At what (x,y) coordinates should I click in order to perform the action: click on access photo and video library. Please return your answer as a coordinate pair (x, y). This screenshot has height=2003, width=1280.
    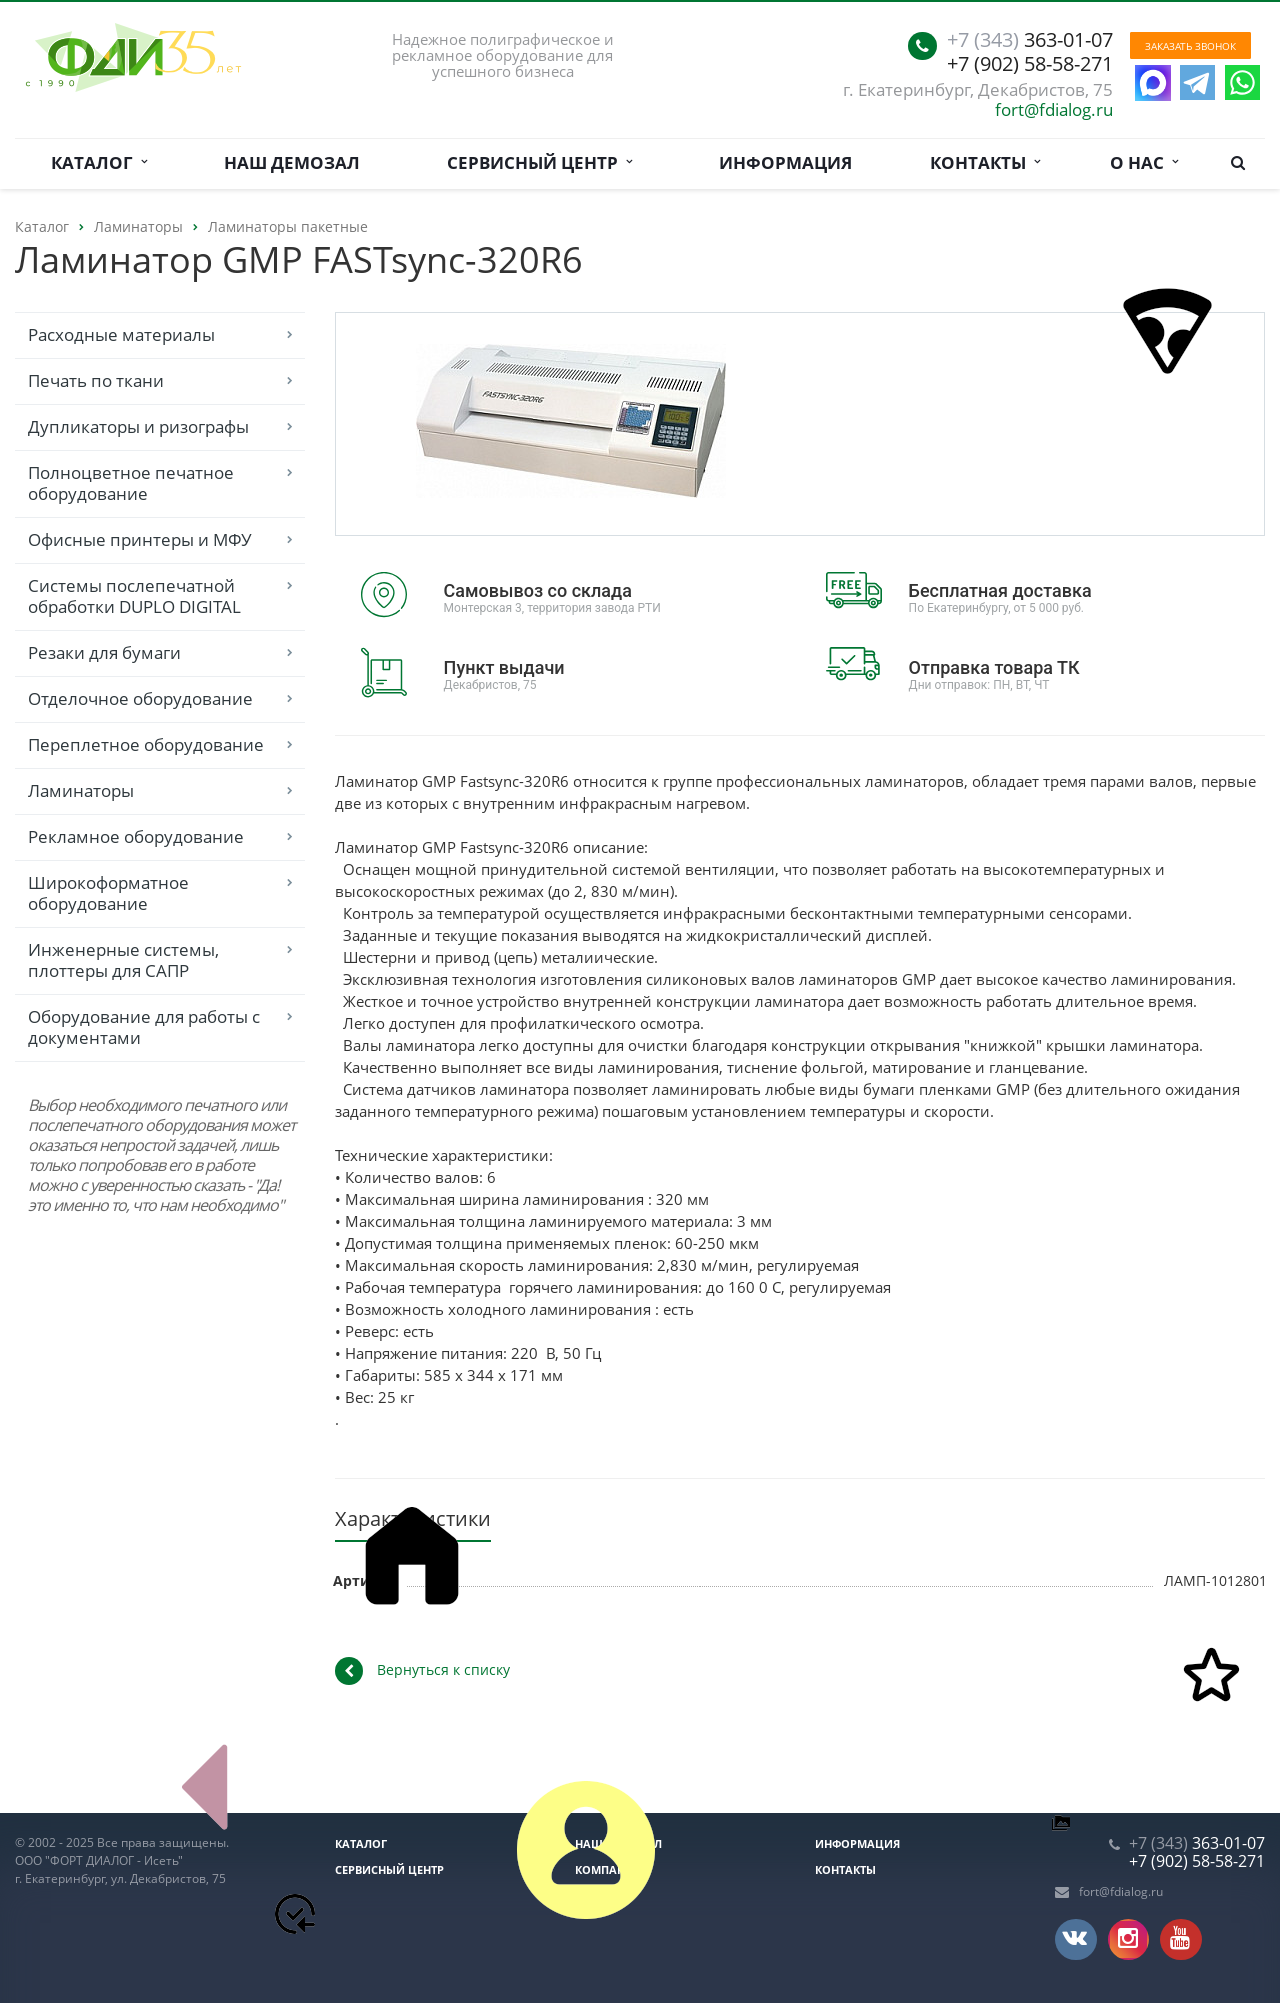
    Looking at the image, I should click on (1061, 1823).